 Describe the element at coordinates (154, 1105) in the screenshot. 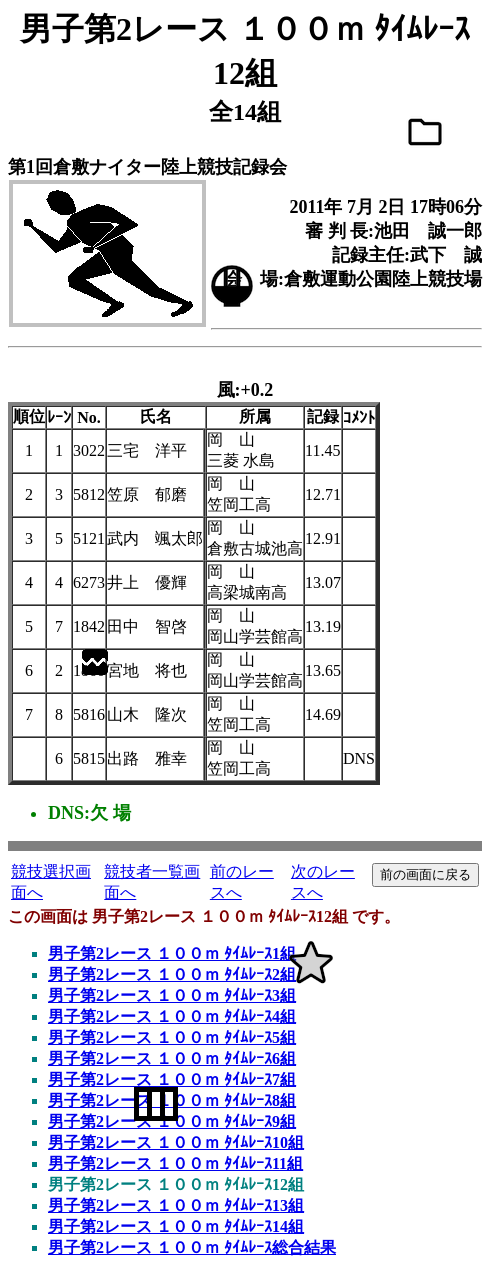

I see `switch to column view layout` at that location.